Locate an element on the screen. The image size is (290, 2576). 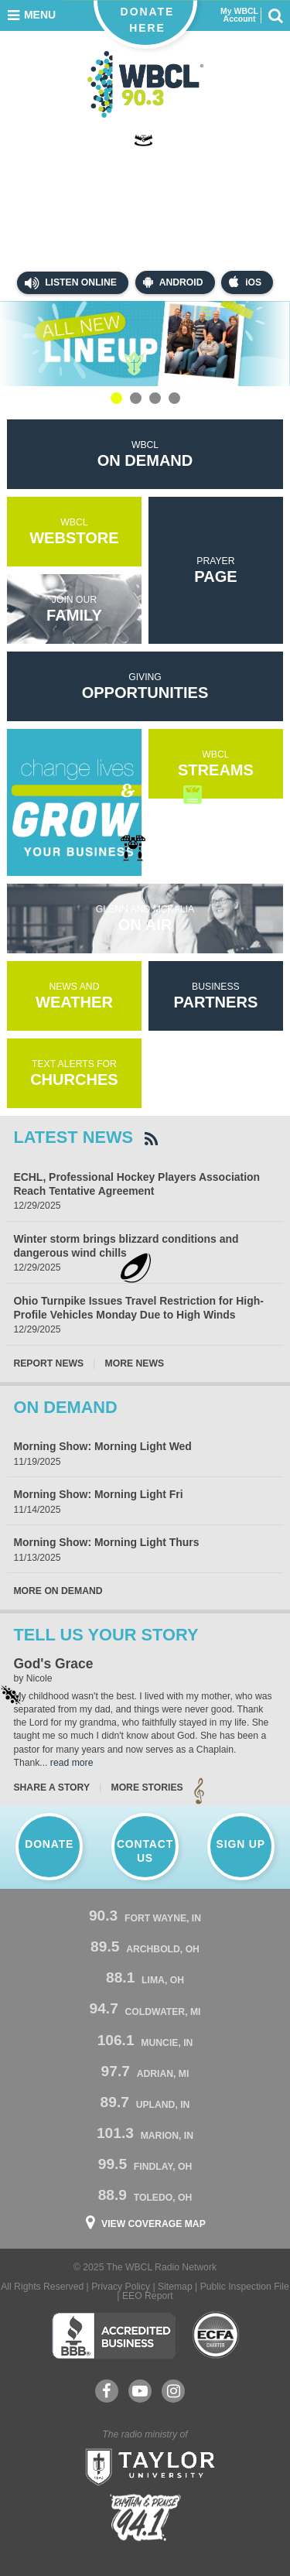
access music or audio settings is located at coordinates (199, 1791).